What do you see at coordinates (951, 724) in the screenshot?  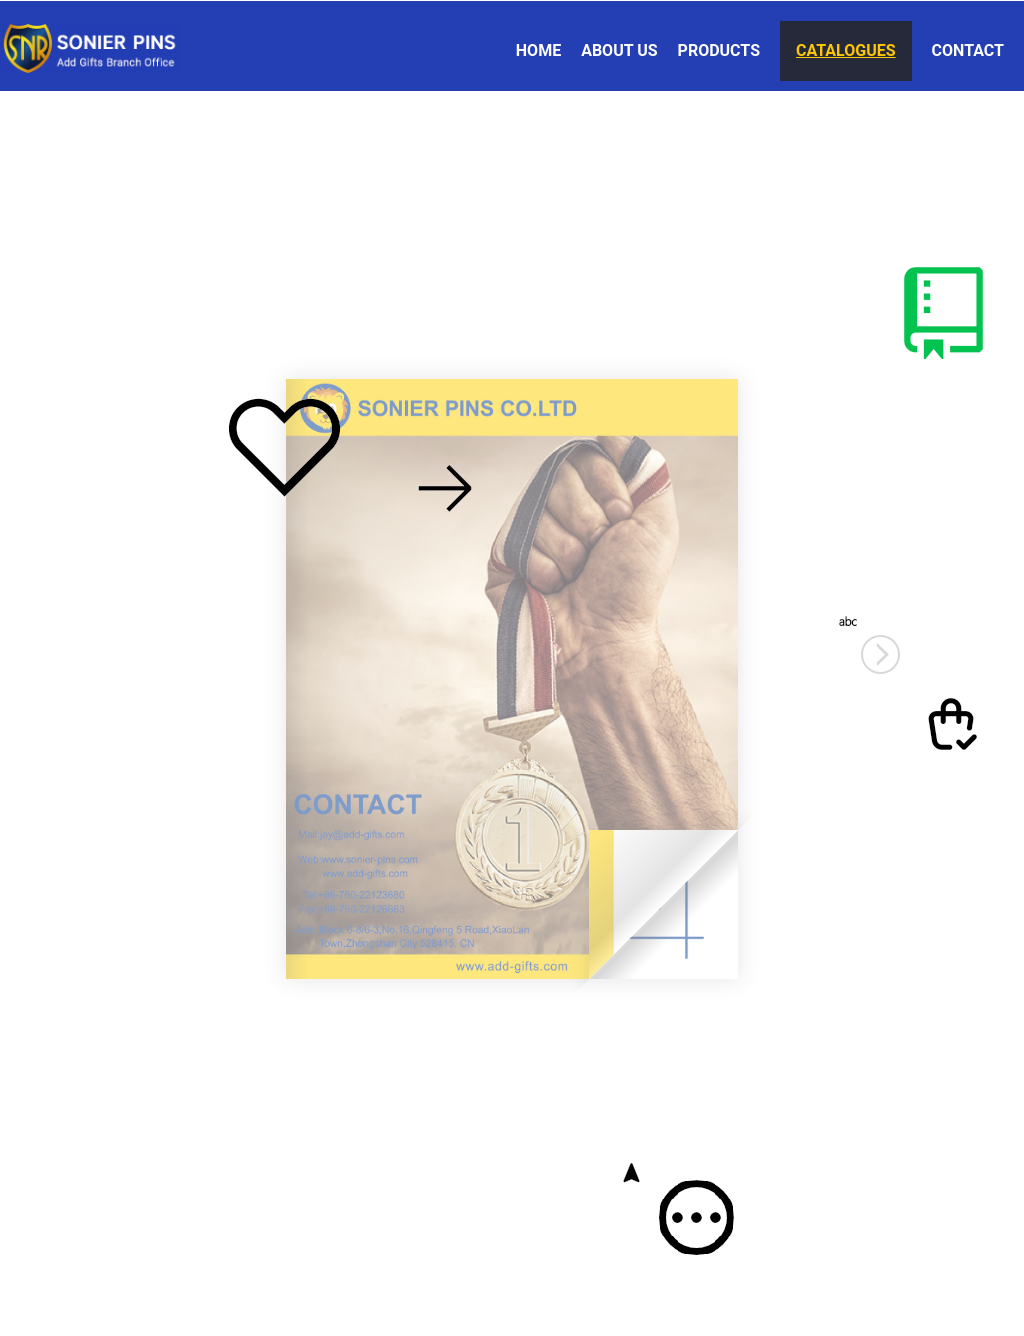 I see `purchase completed successfully` at bounding box center [951, 724].